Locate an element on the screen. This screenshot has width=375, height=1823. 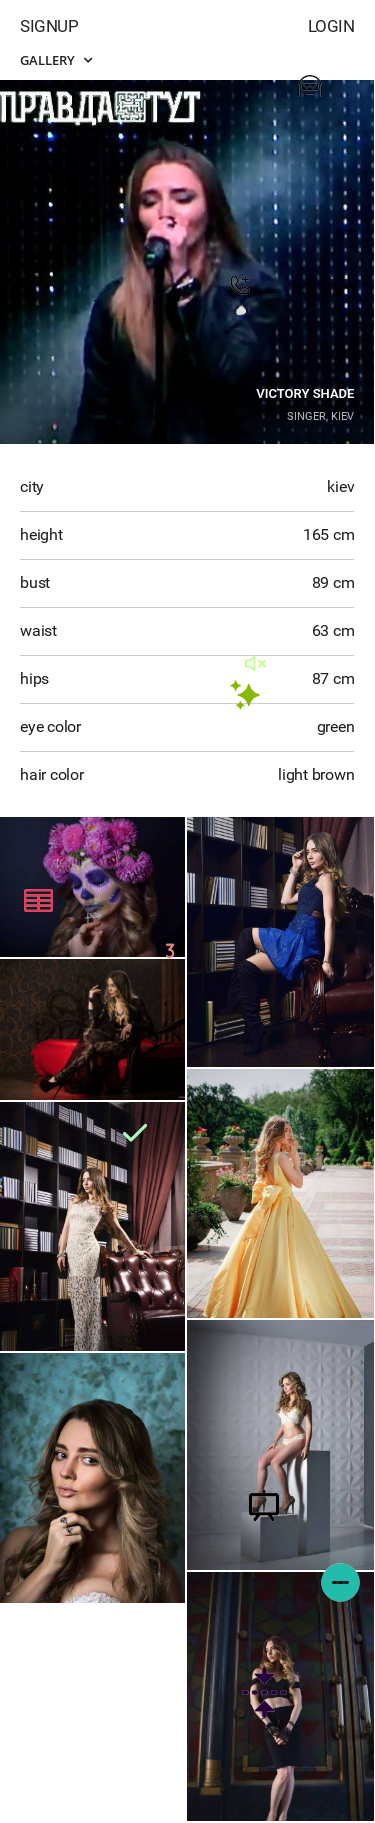
remove an item from a list is located at coordinates (340, 1582).